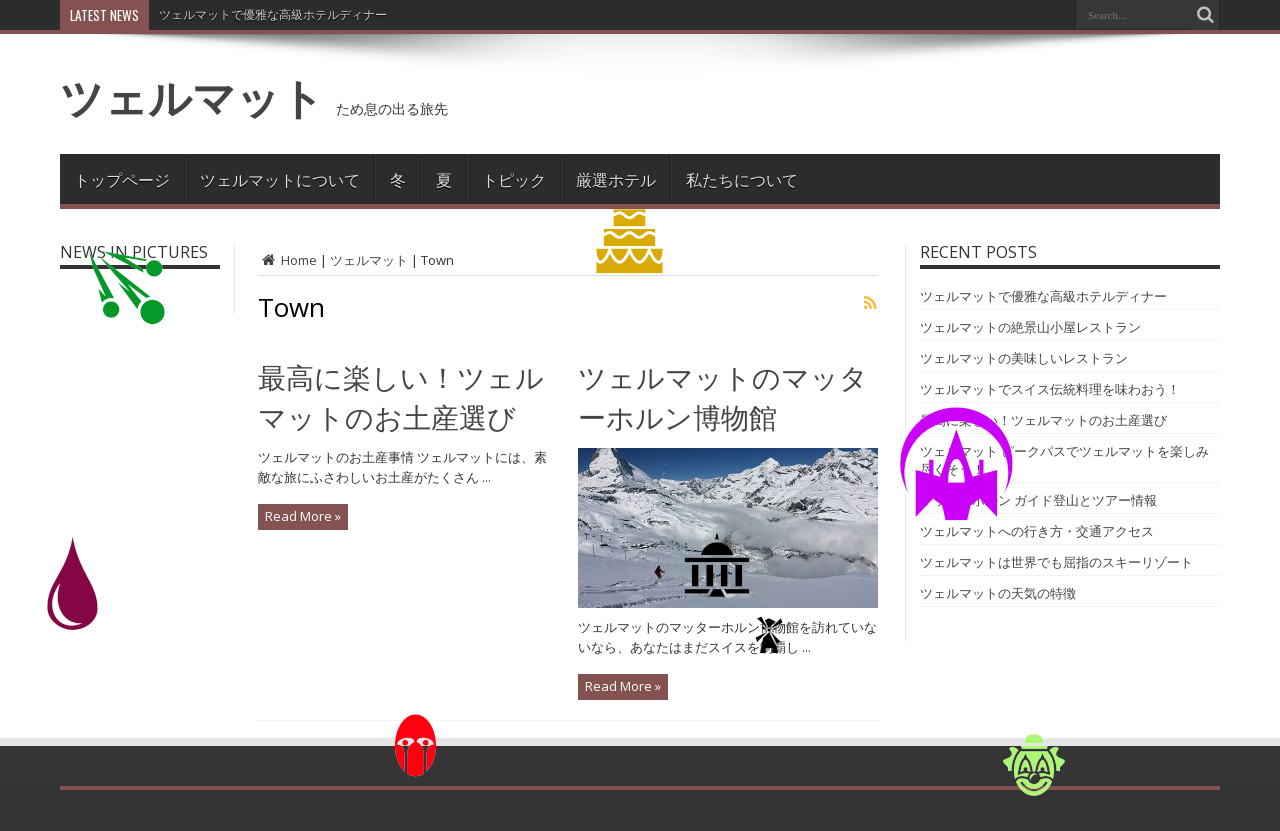 Image resolution: width=1280 pixels, height=831 pixels. Describe the element at coordinates (127, 285) in the screenshot. I see `launch projectiles or balls` at that location.